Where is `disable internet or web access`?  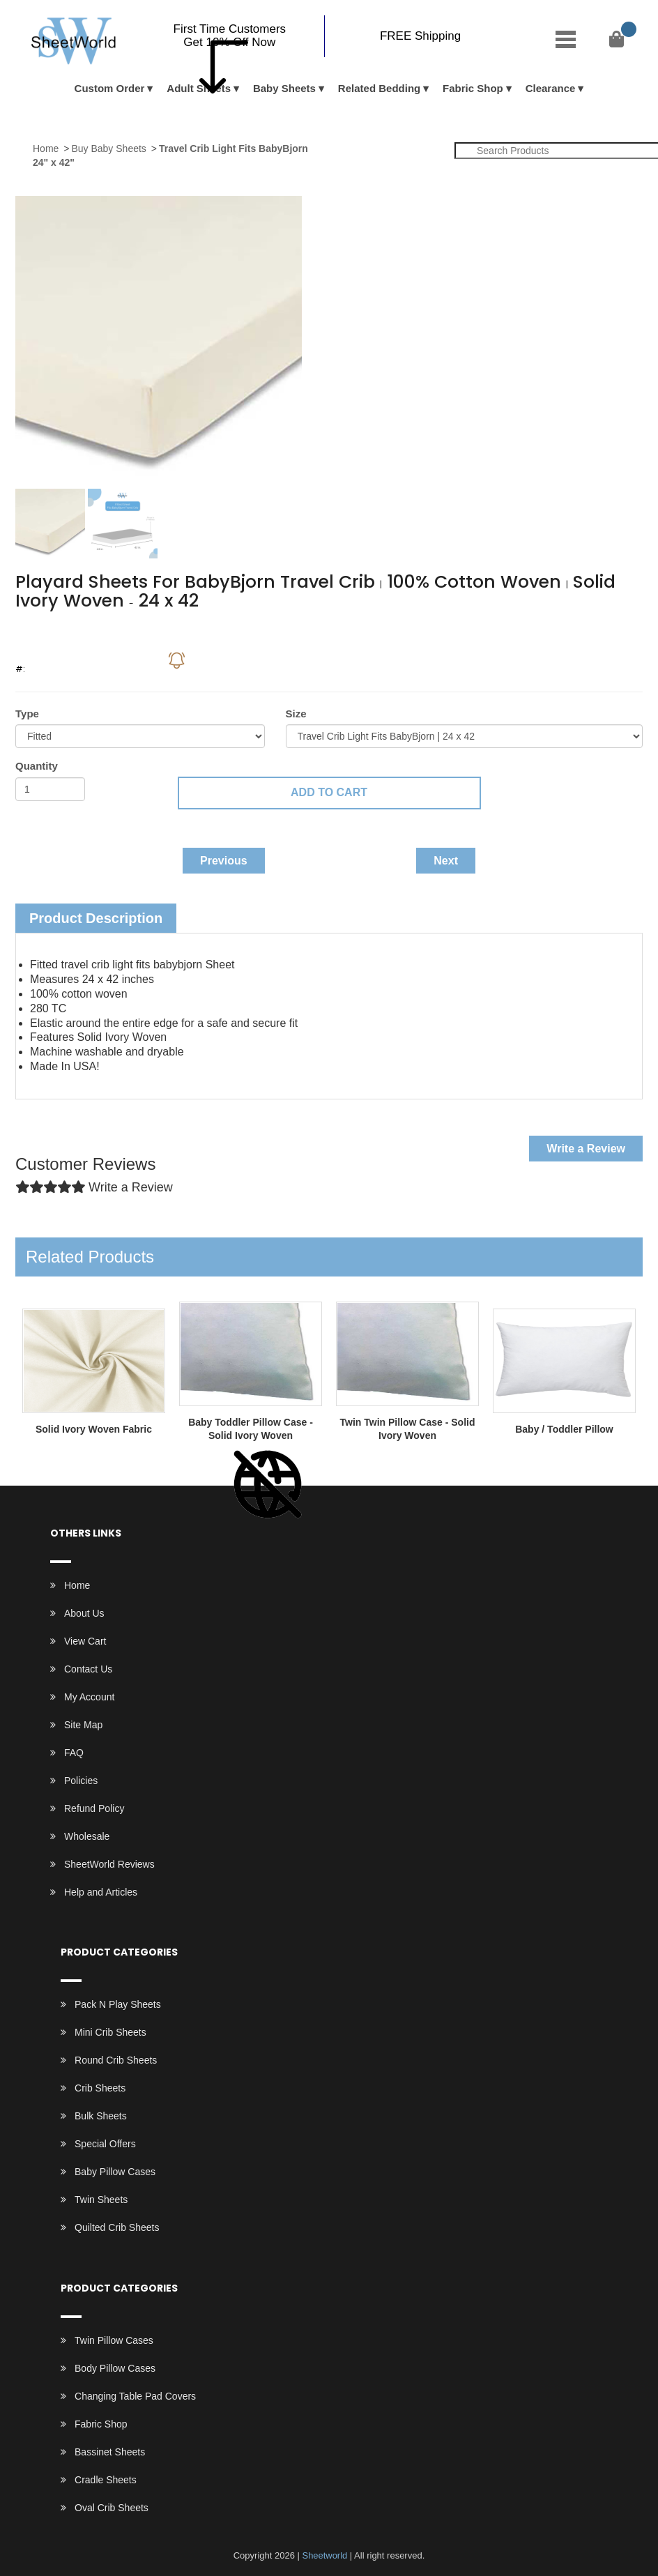
disable internet or web access is located at coordinates (268, 1484).